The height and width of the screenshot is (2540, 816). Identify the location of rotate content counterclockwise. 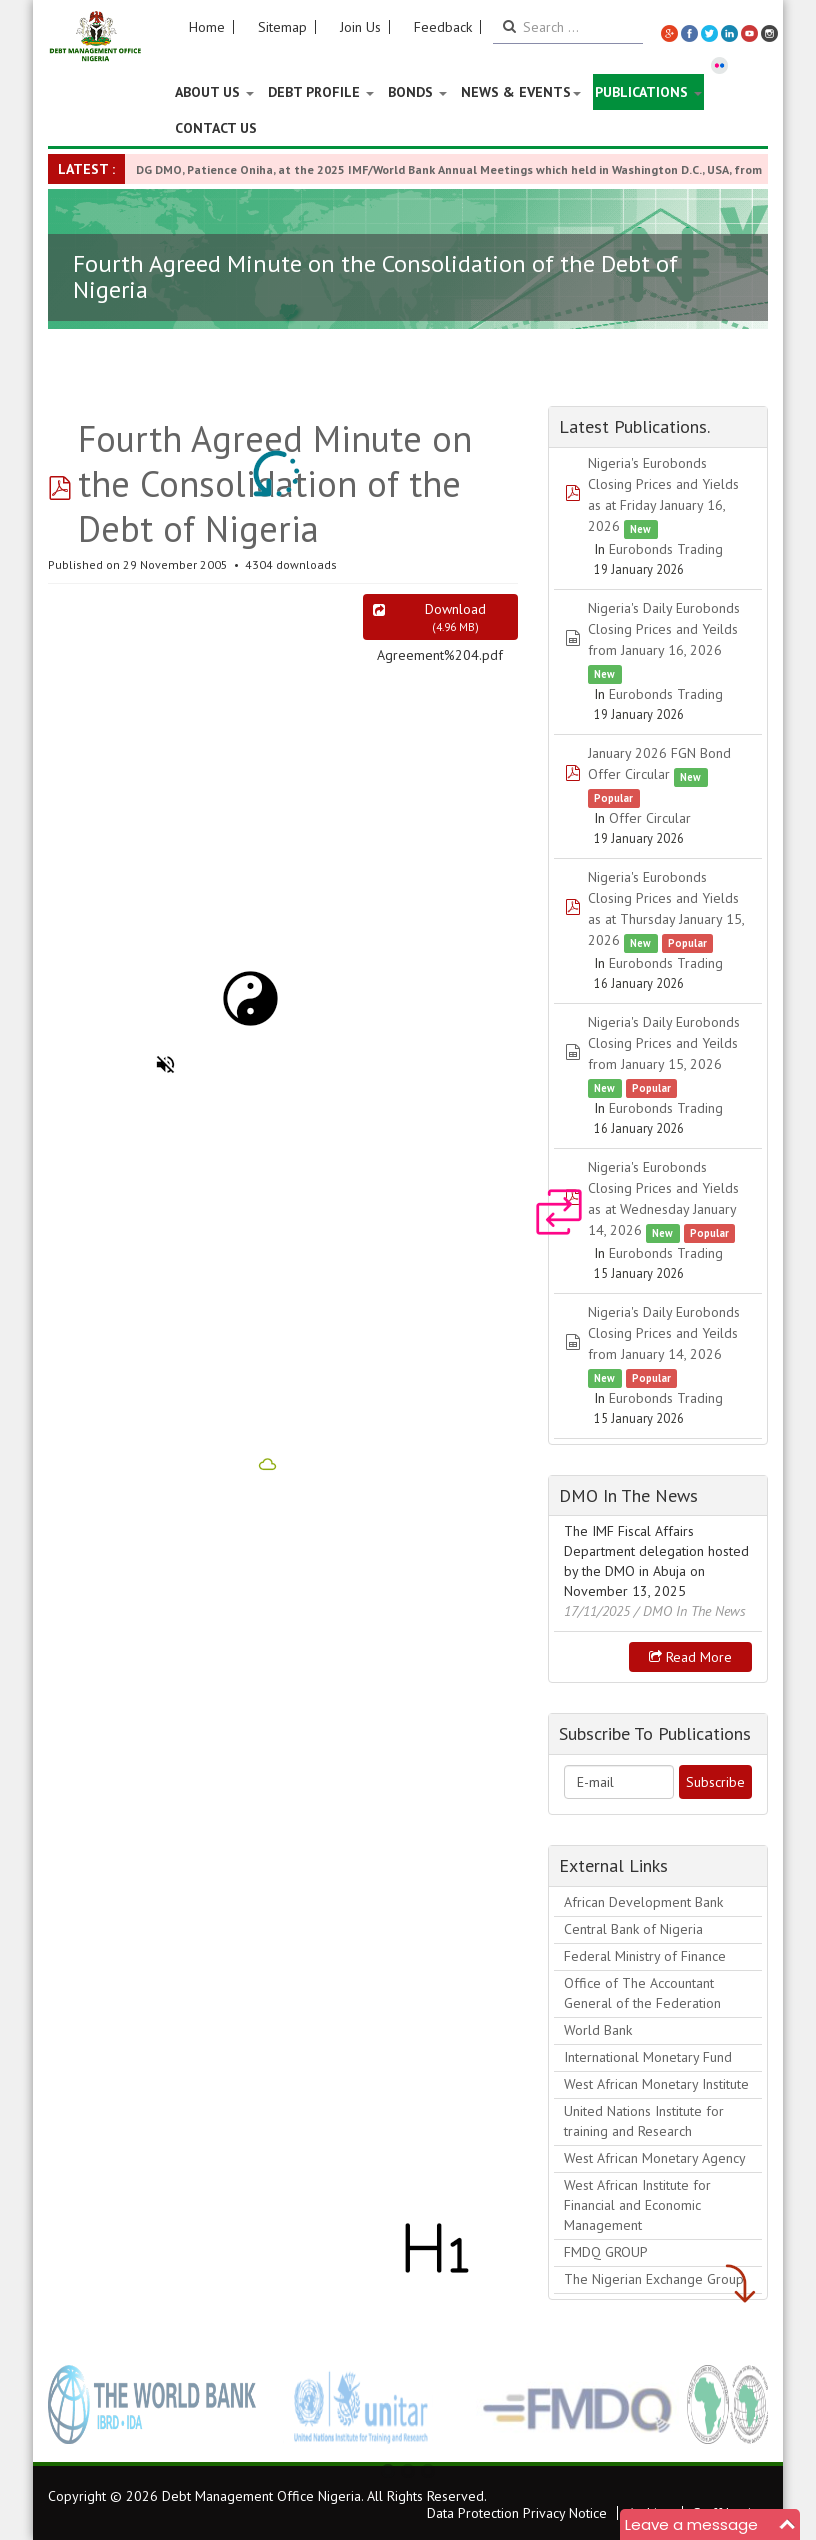
(276, 473).